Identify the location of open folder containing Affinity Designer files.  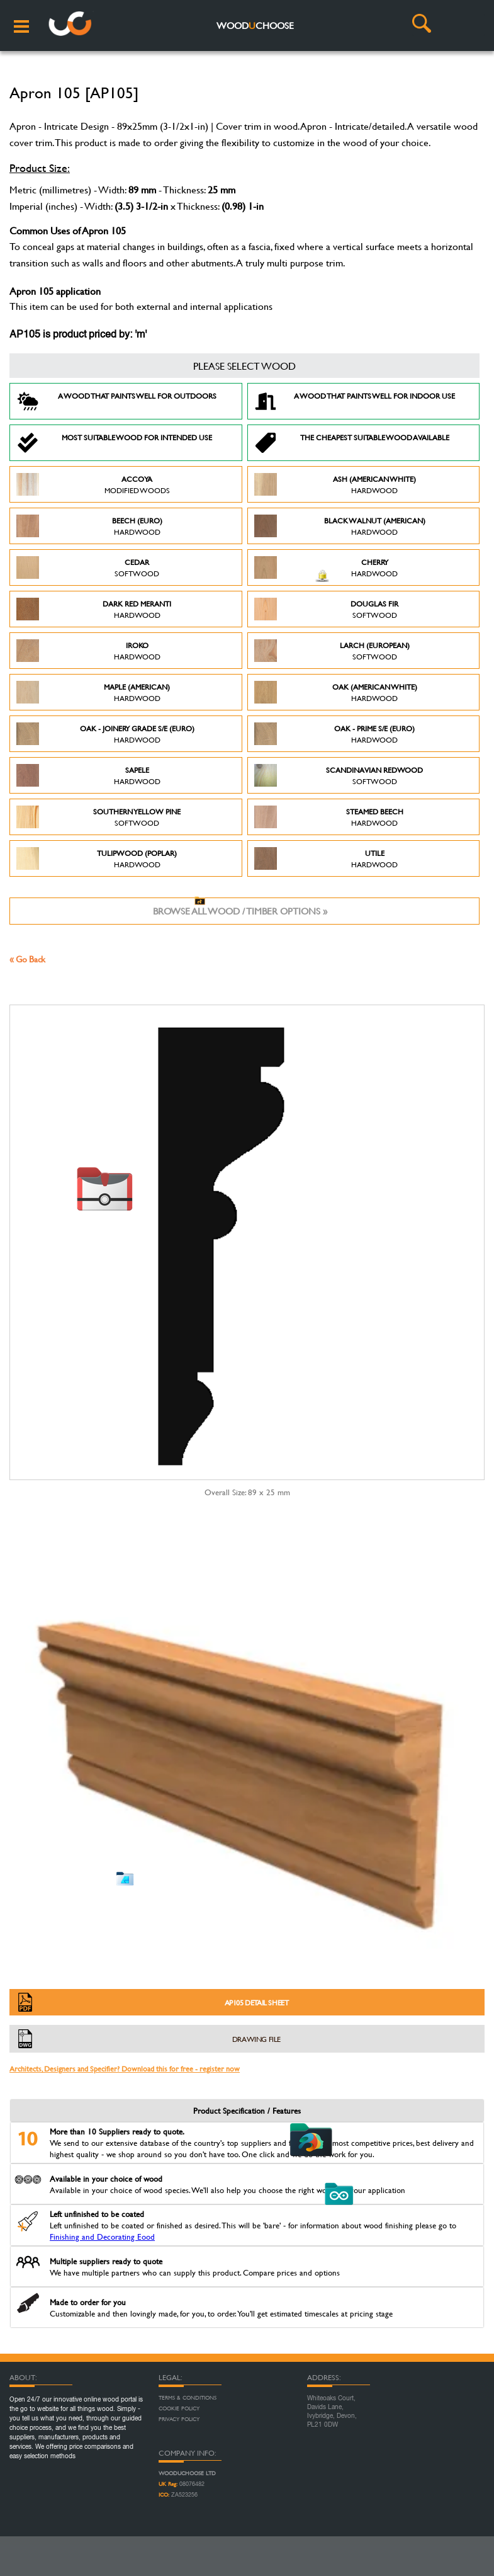
(125, 1879).